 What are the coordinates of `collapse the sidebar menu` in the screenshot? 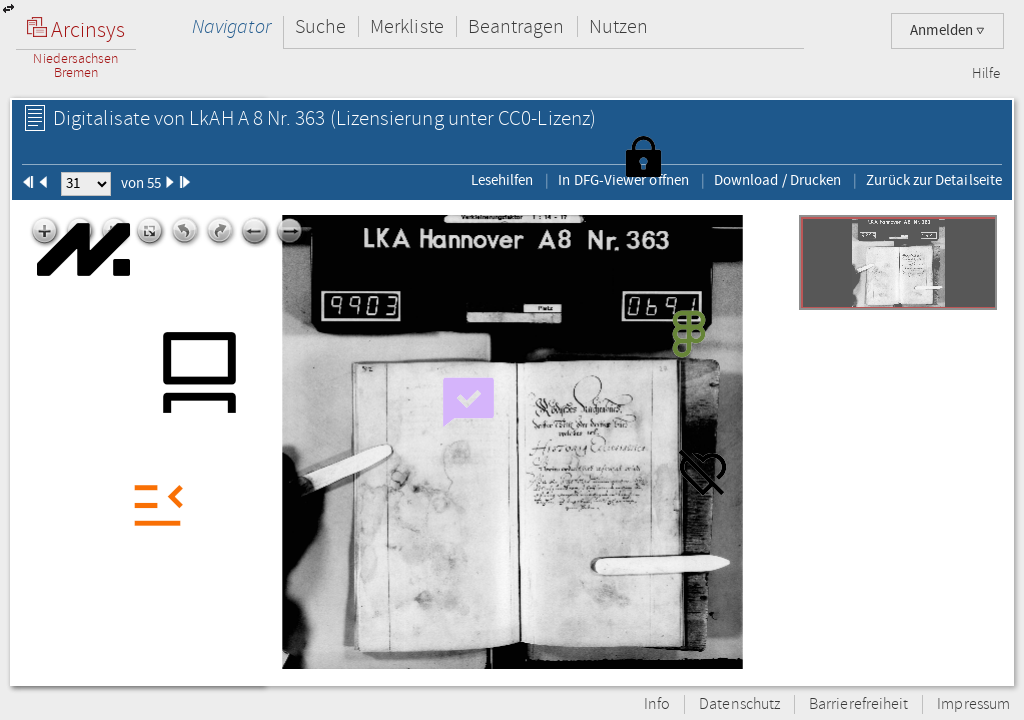 It's located at (157, 505).